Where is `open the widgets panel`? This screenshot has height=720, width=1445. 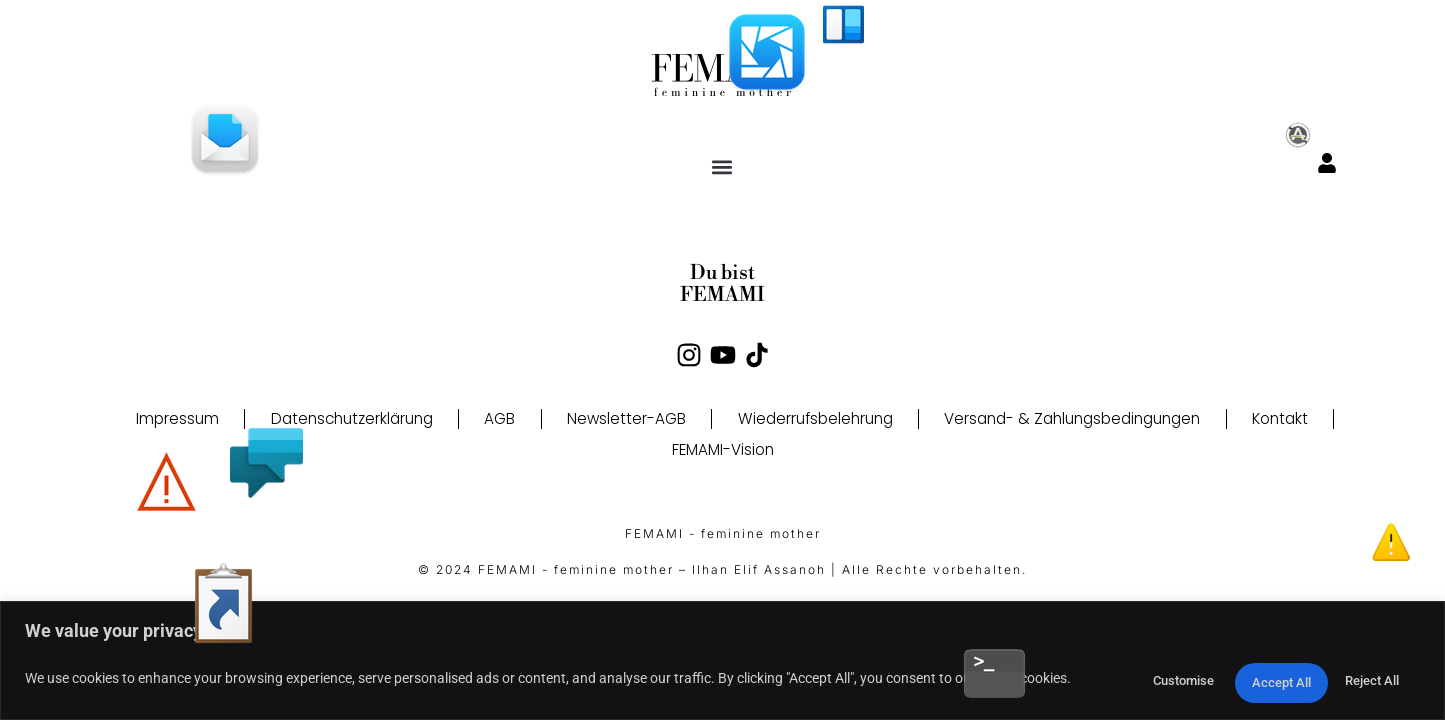 open the widgets panel is located at coordinates (843, 24).